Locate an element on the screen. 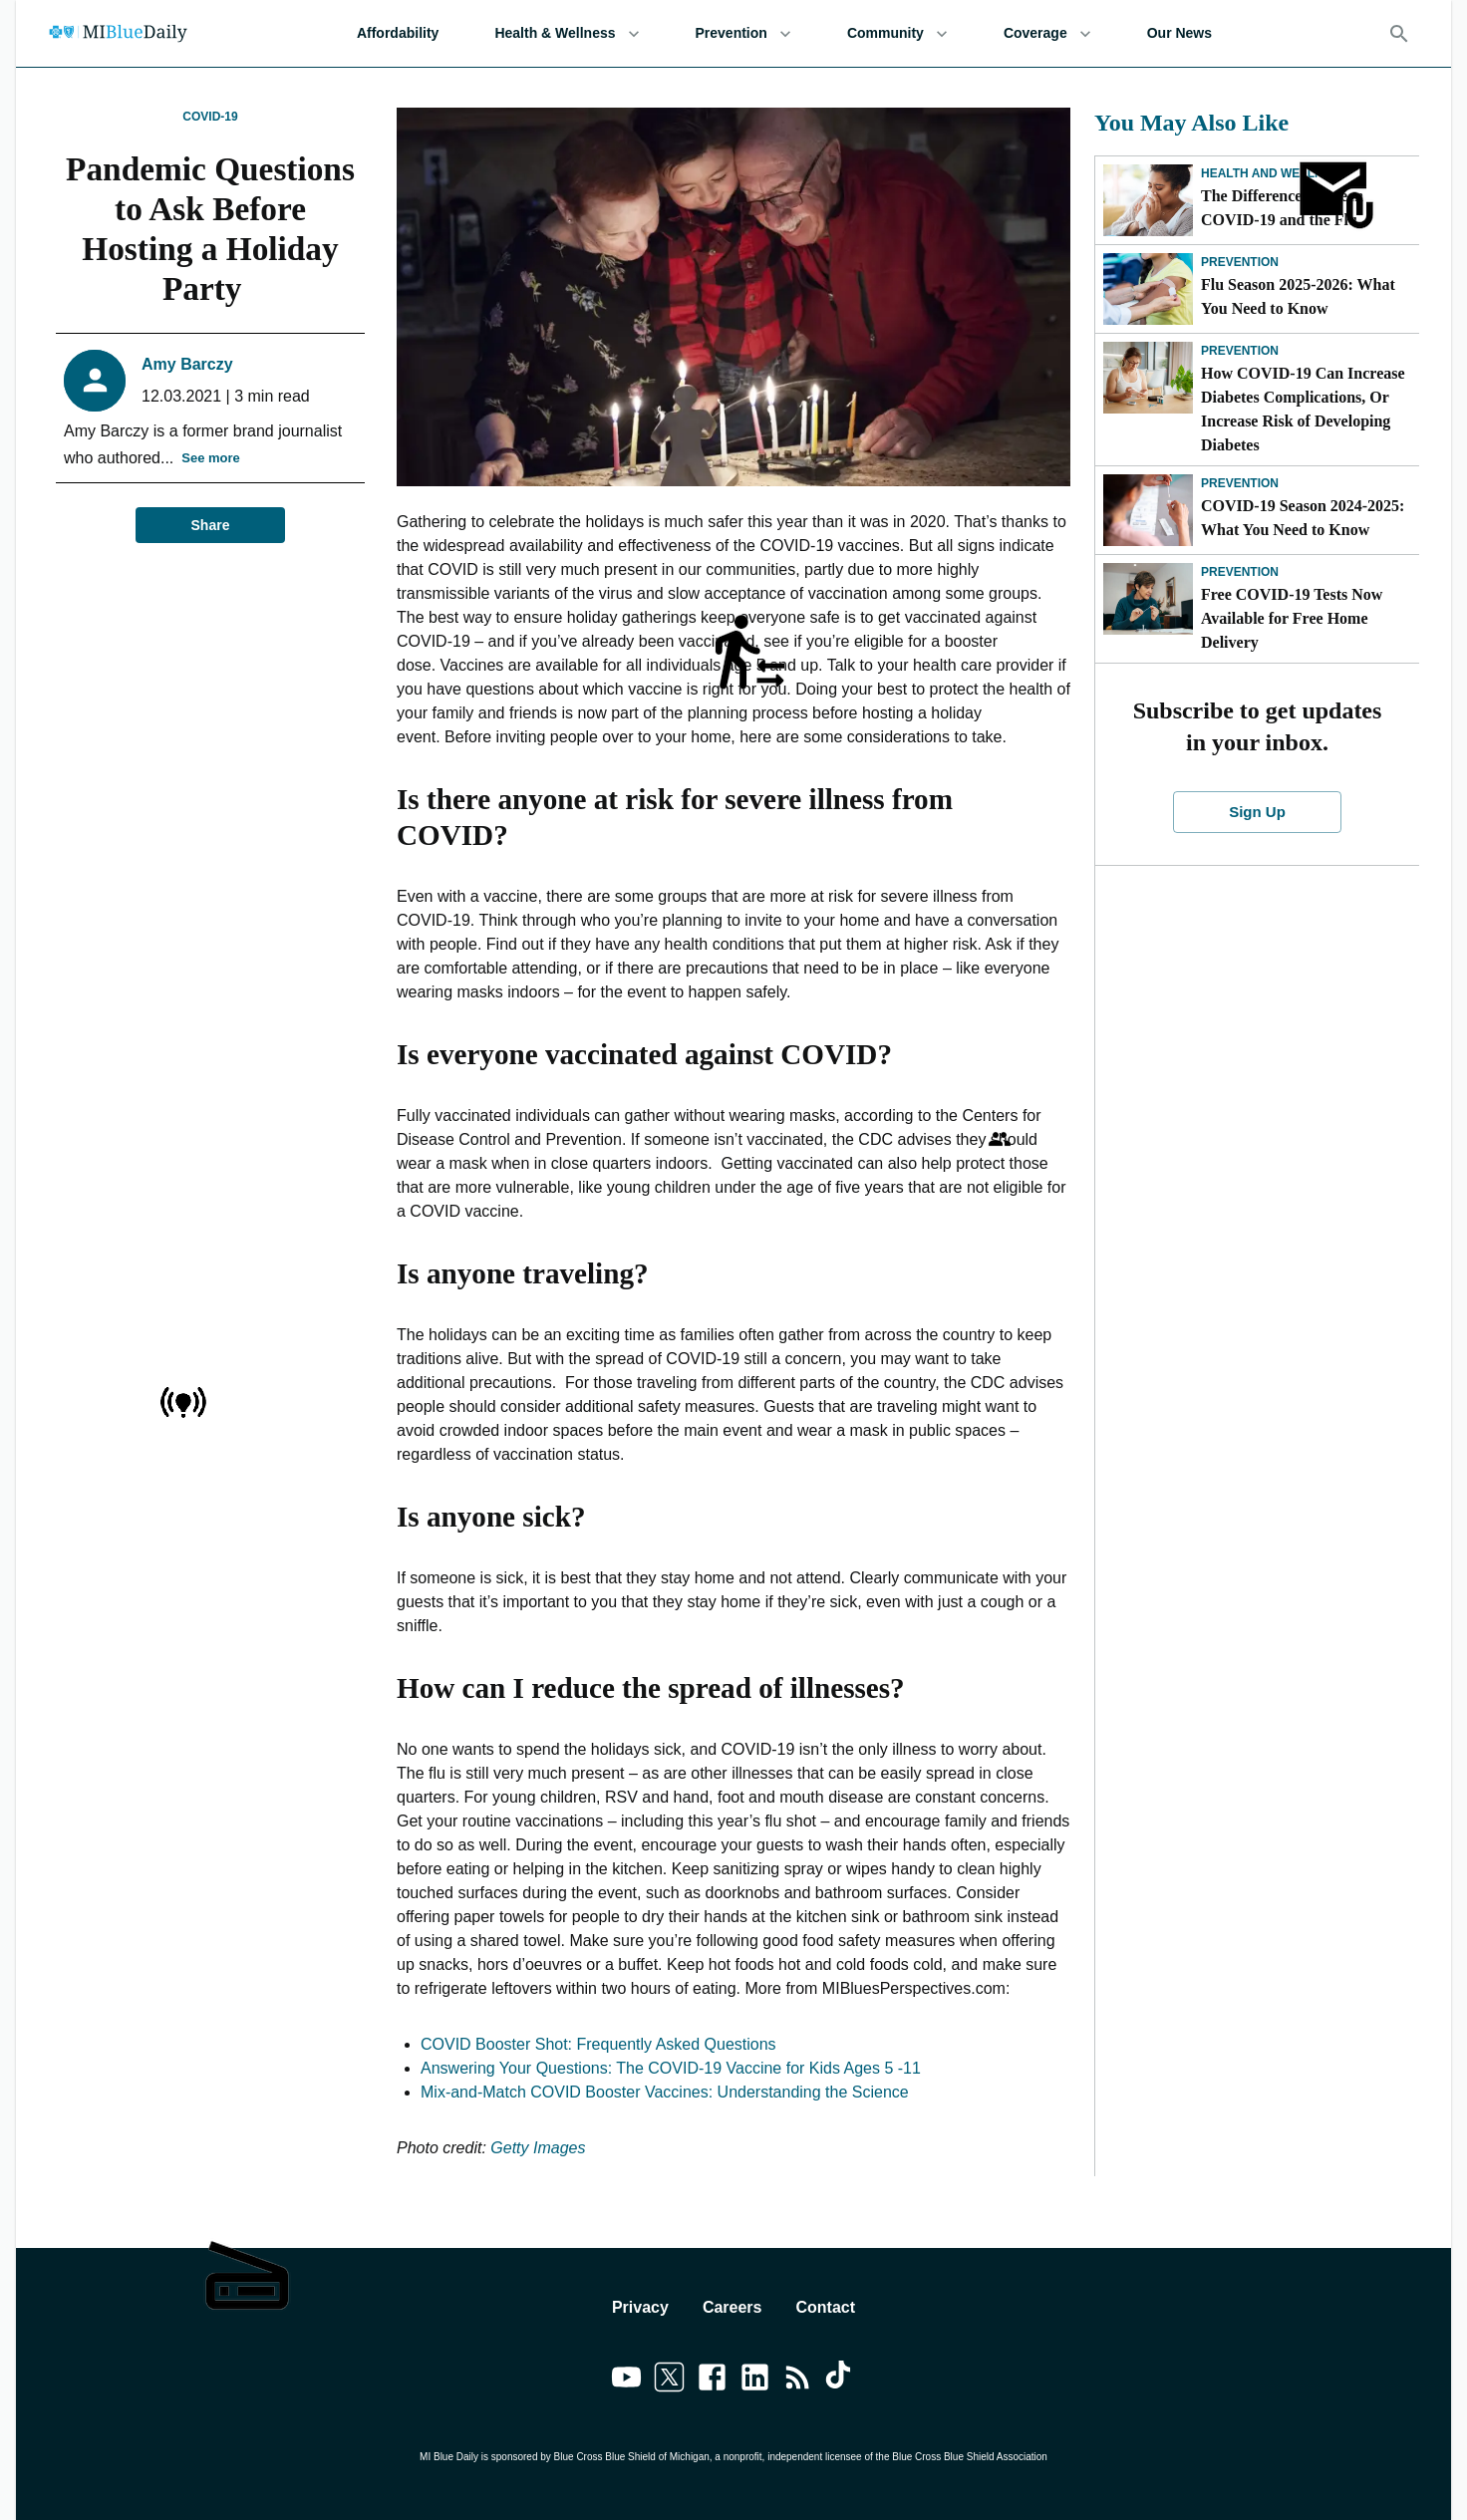 The width and height of the screenshot is (1467, 2520). transfer between transit lines or platforms is located at coordinates (749, 651).